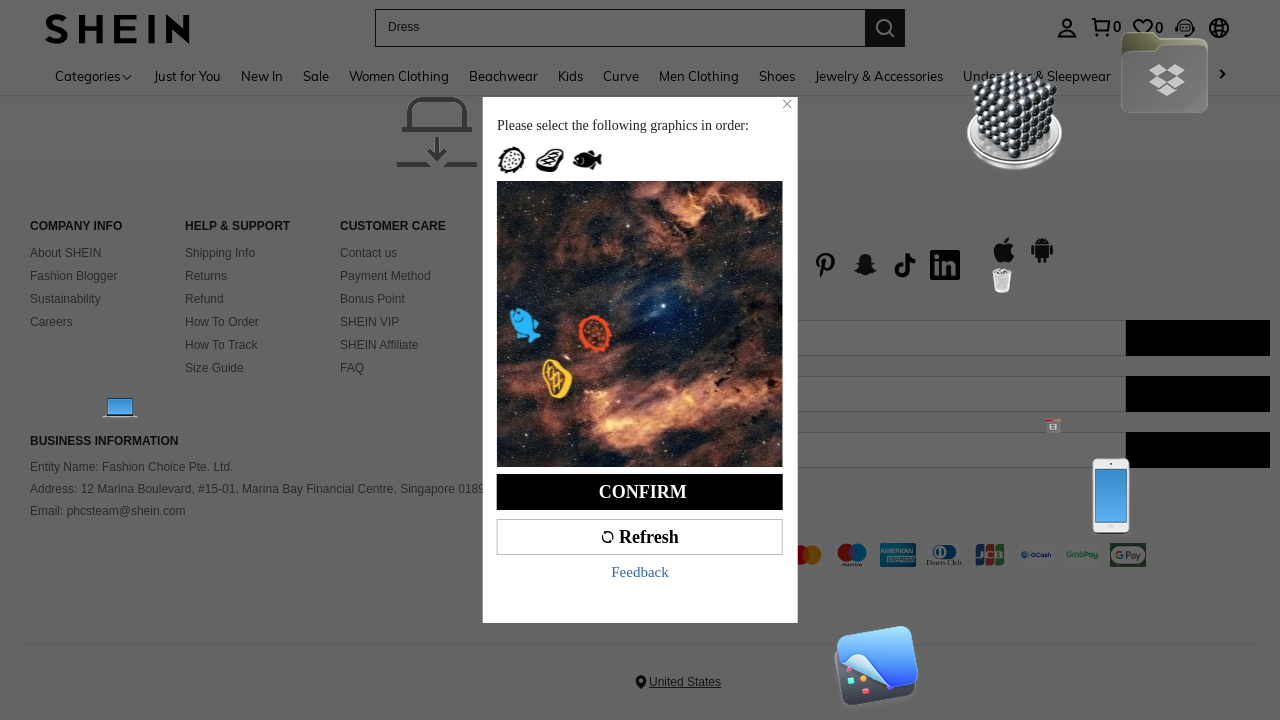  What do you see at coordinates (437, 132) in the screenshot?
I see `minimize window to dock` at bounding box center [437, 132].